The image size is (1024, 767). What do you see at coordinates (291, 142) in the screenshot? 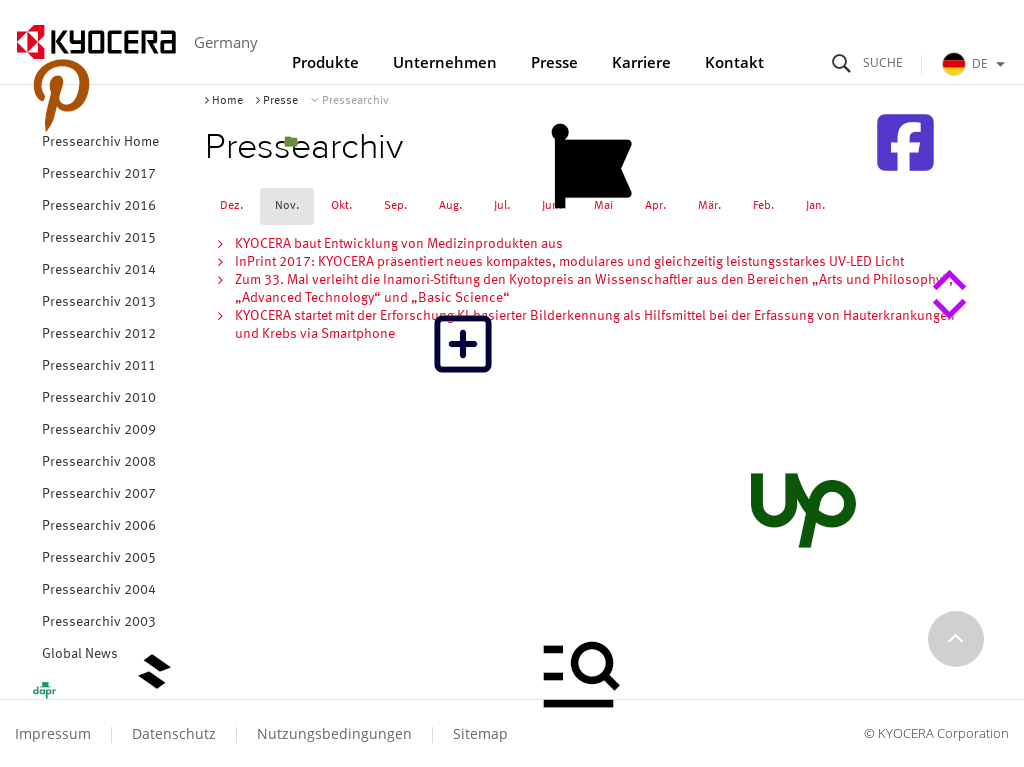
I see `access your files and documents` at bounding box center [291, 142].